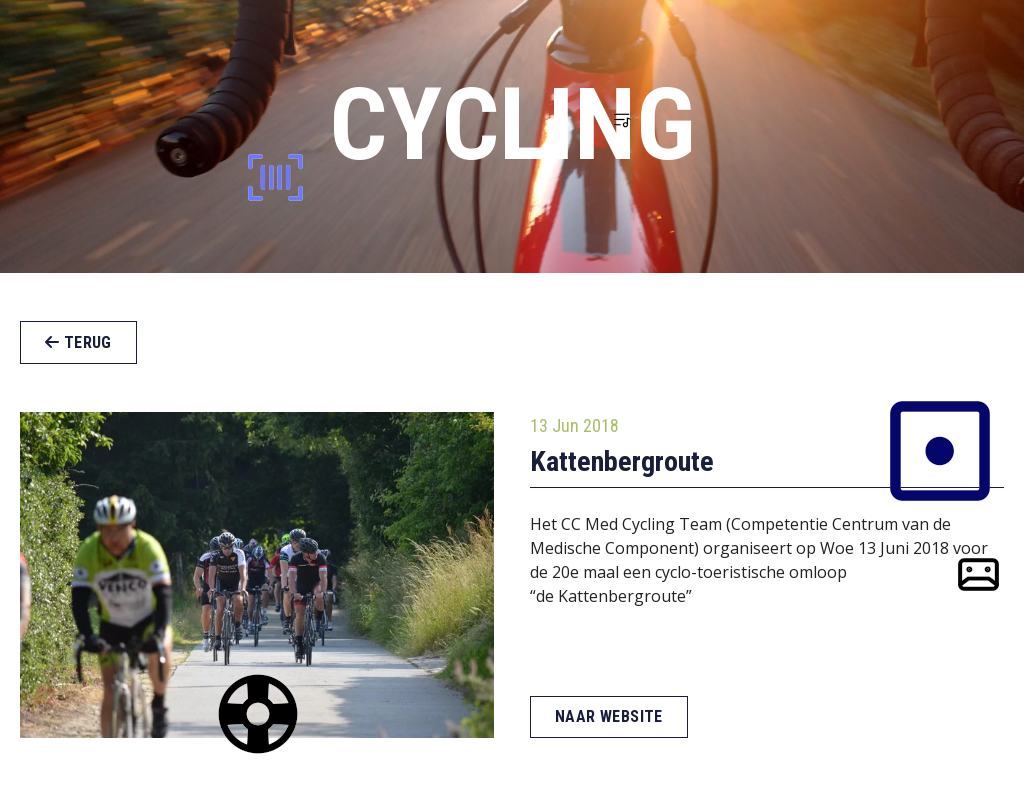 The image size is (1024, 786). I want to click on access audio recordings or cassette archives, so click(978, 574).